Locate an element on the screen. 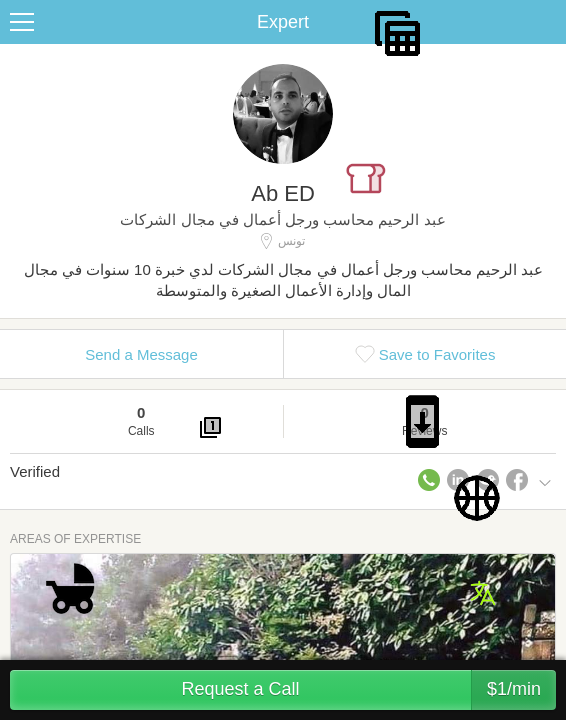  system update available for download is located at coordinates (422, 421).